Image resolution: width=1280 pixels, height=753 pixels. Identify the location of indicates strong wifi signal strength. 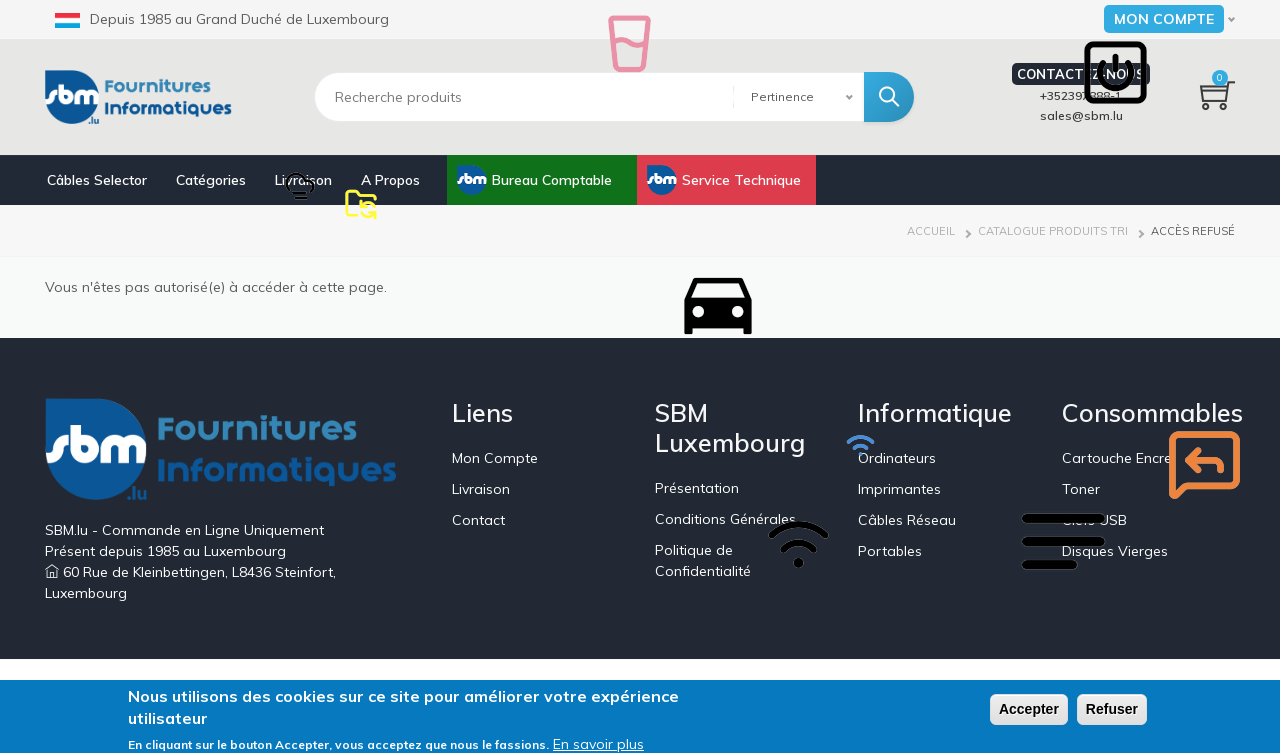
(860, 440).